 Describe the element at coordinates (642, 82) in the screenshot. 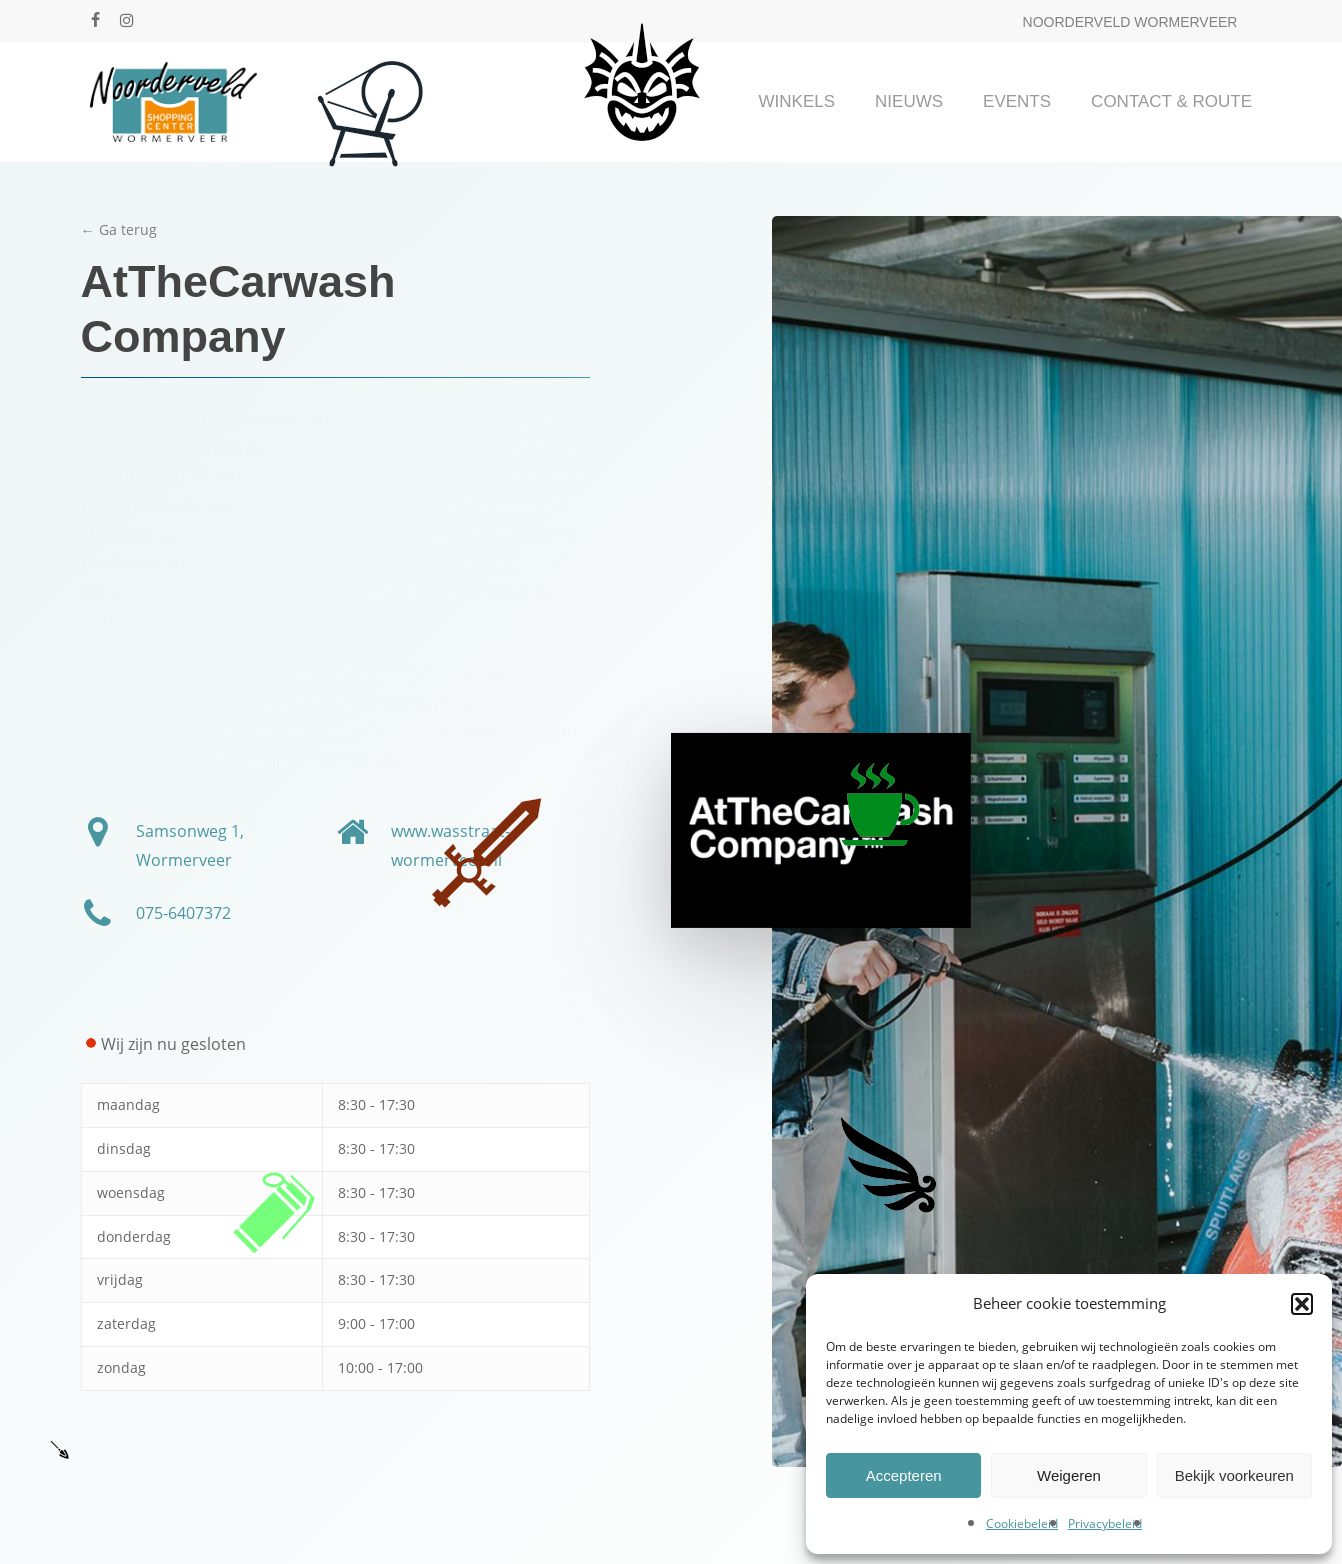

I see `encounter a fish monster enemy` at that location.